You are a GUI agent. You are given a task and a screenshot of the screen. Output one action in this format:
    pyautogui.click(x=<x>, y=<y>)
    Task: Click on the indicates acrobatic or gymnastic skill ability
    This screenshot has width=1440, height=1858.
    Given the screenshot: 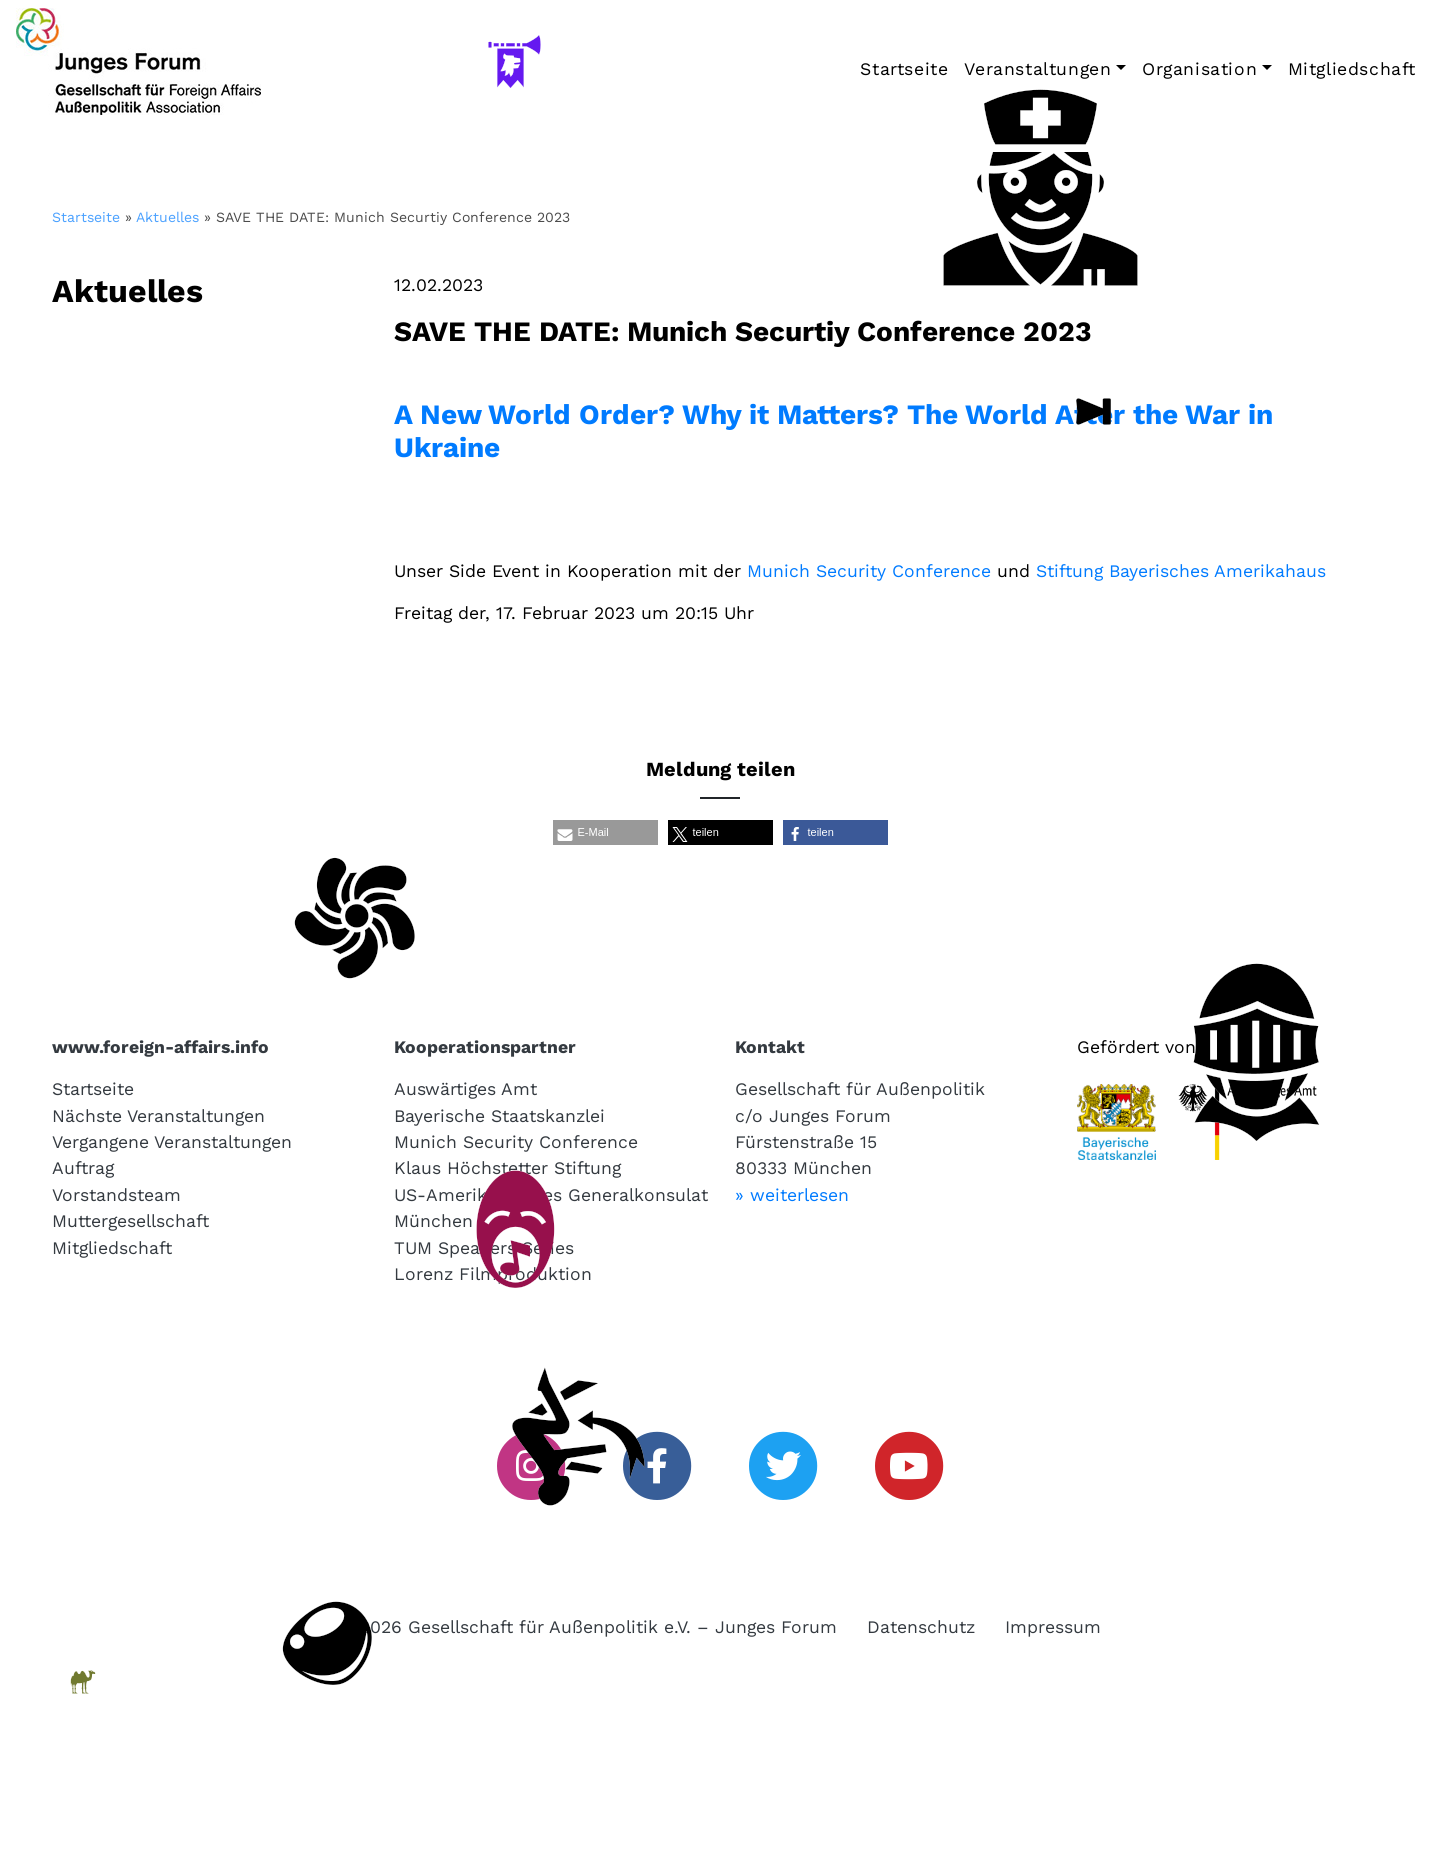 What is the action you would take?
    pyautogui.click(x=578, y=1436)
    